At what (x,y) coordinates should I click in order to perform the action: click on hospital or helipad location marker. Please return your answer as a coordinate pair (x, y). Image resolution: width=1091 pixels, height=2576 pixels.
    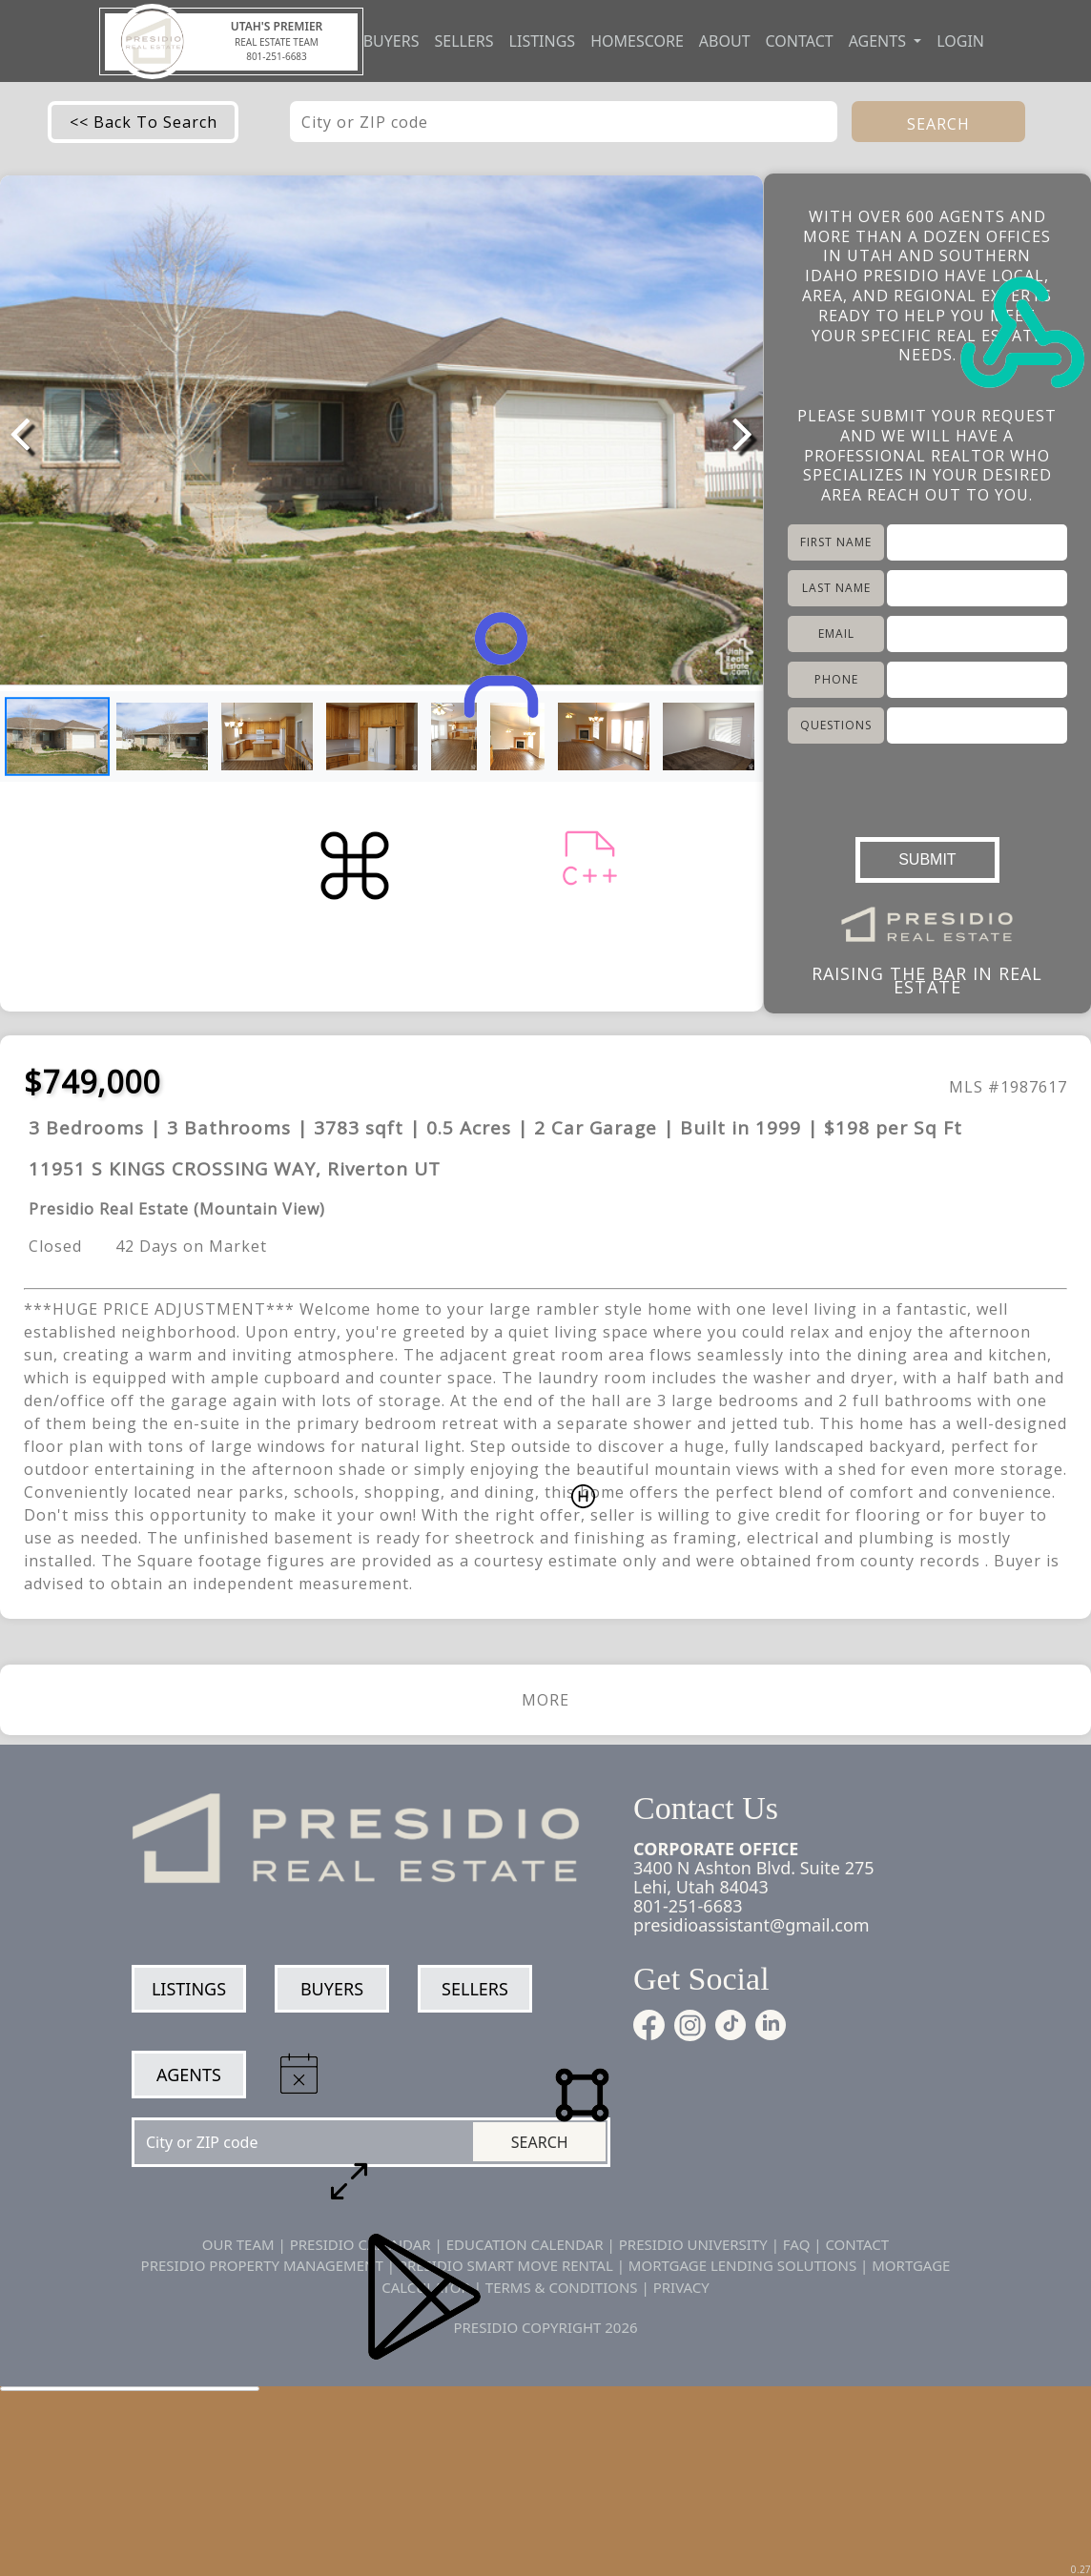
    Looking at the image, I should click on (583, 1496).